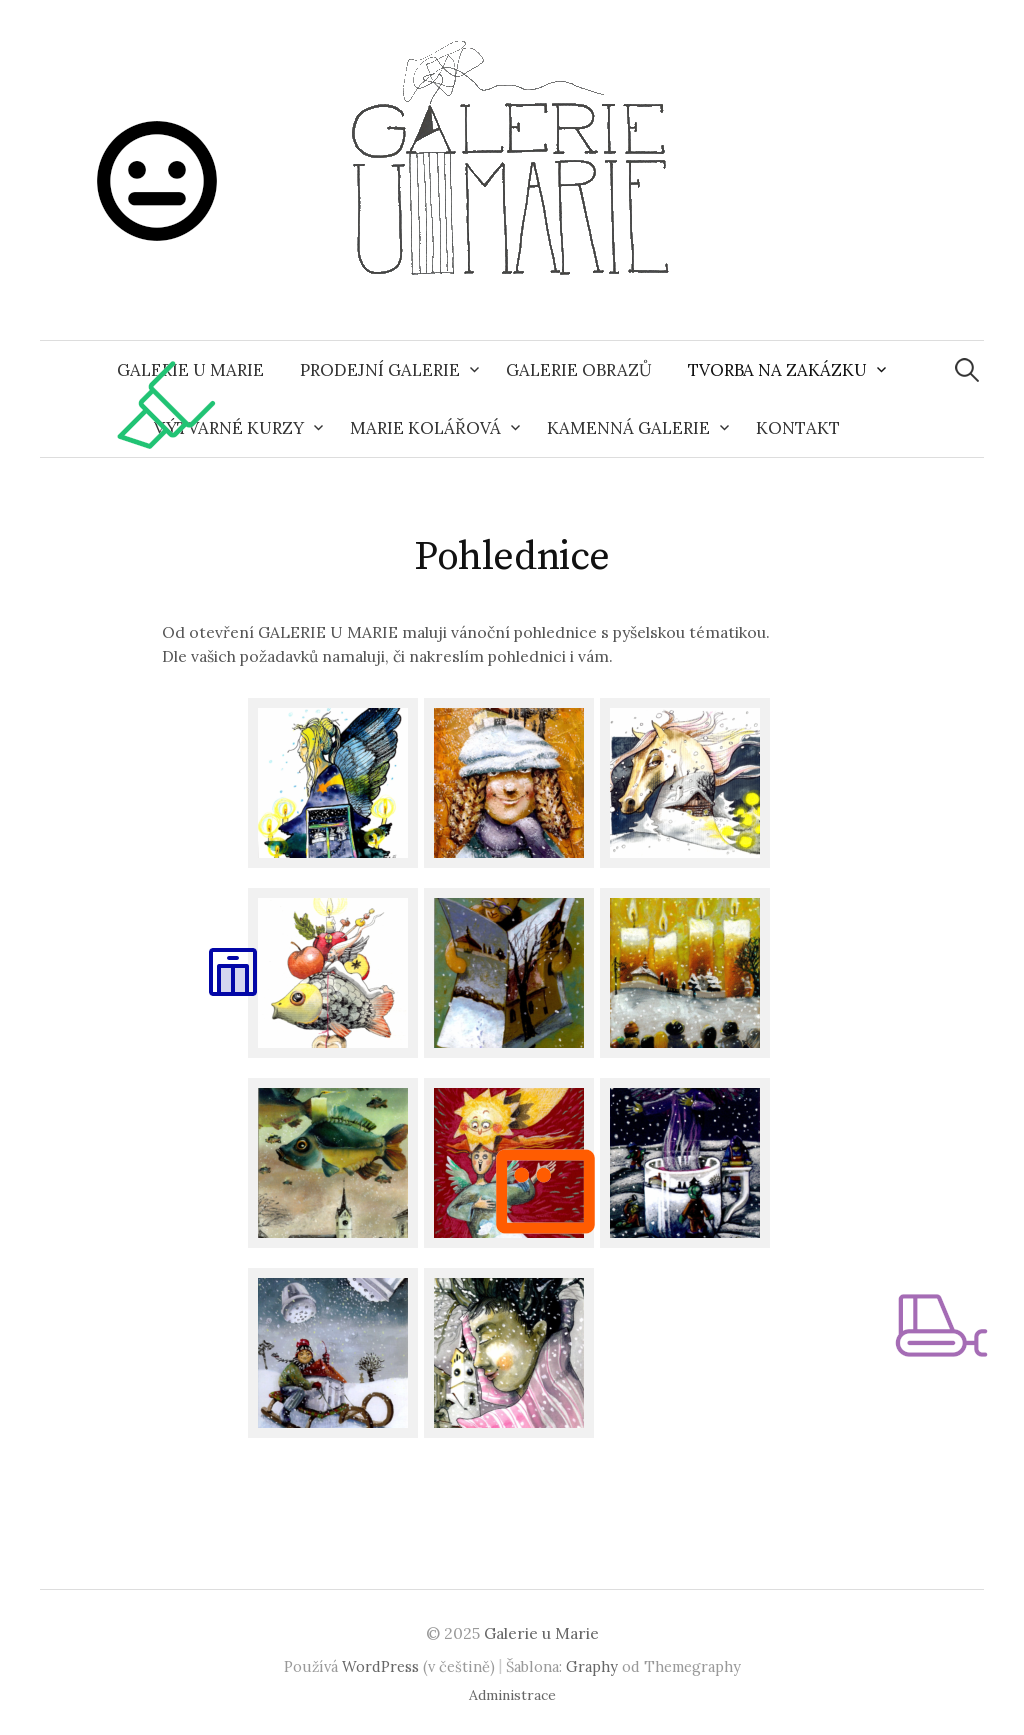 Image resolution: width=1024 pixels, height=1735 pixels. Describe the element at coordinates (157, 181) in the screenshot. I see `rate your experience as neutral` at that location.